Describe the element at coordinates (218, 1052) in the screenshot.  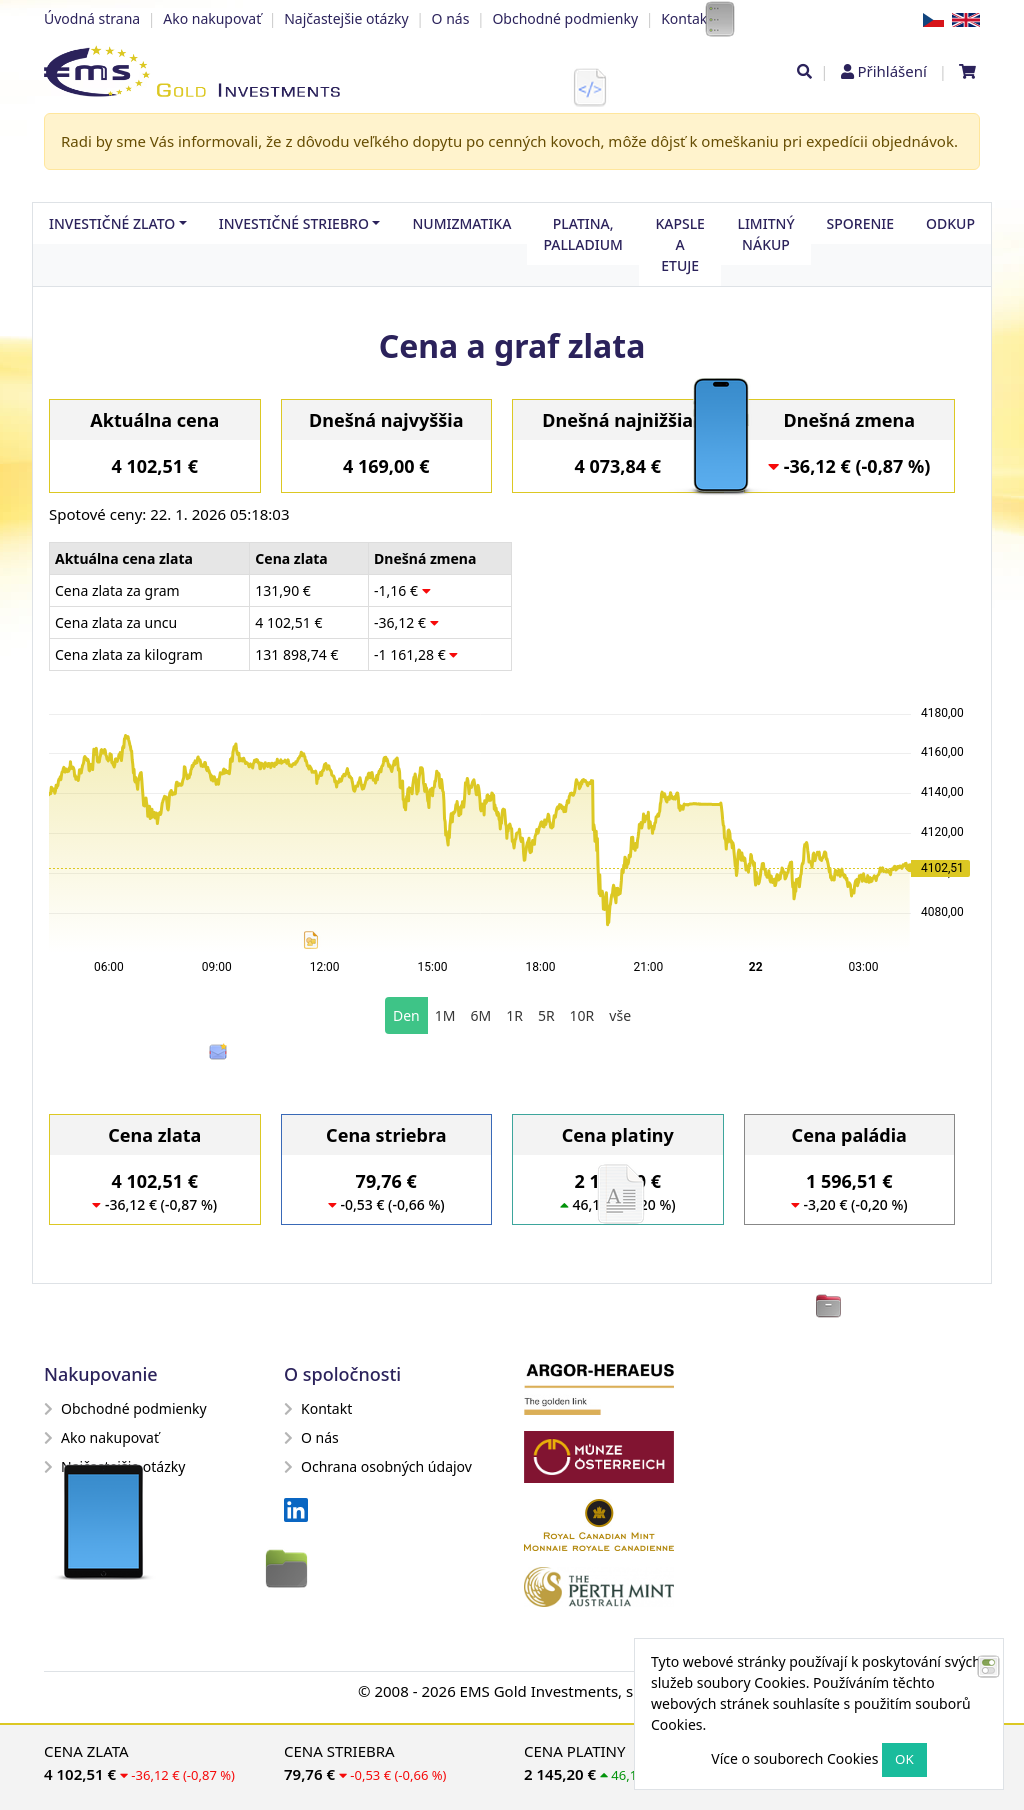
I see `mark email as unread` at that location.